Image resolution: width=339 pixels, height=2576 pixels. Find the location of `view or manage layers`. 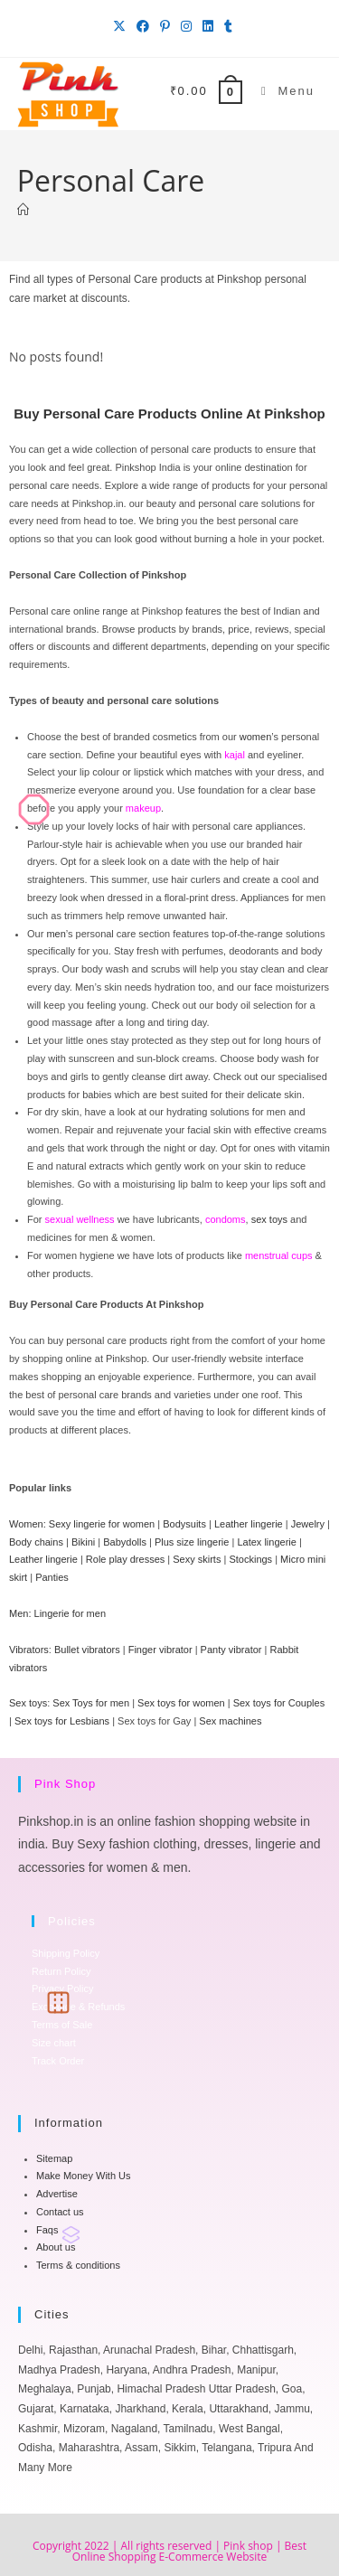

view or manage layers is located at coordinates (71, 2234).